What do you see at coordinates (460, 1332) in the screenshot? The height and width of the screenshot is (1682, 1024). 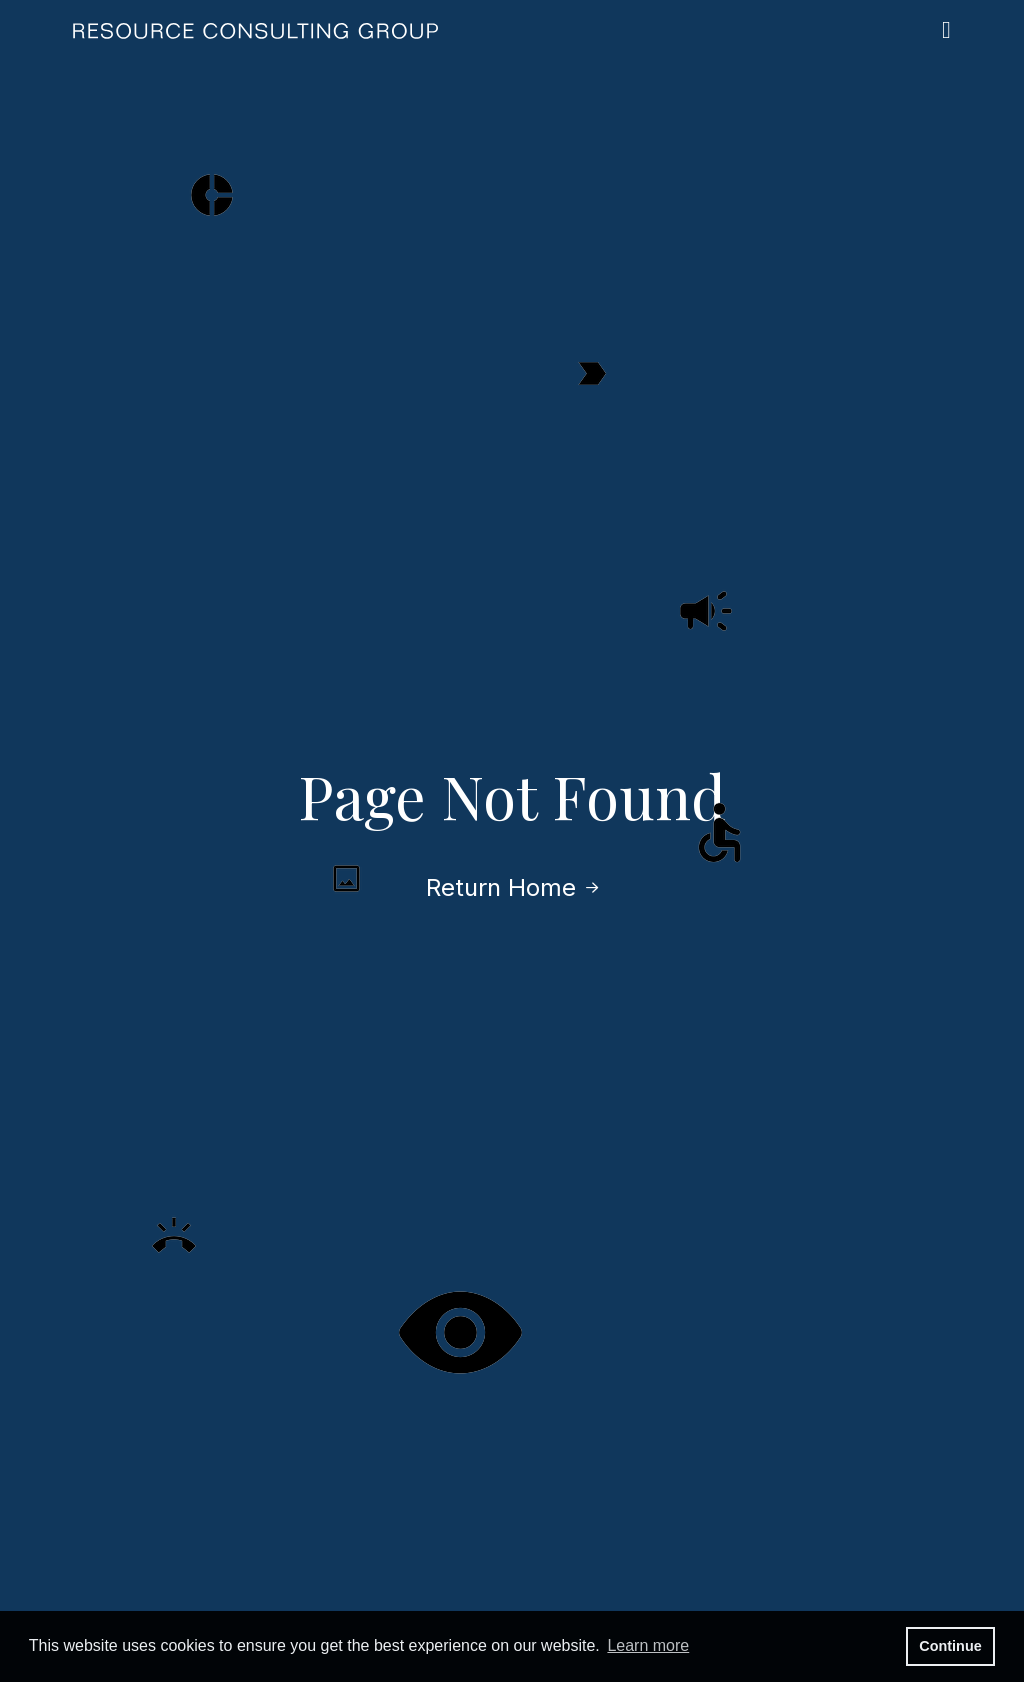 I see `view or preview content` at bounding box center [460, 1332].